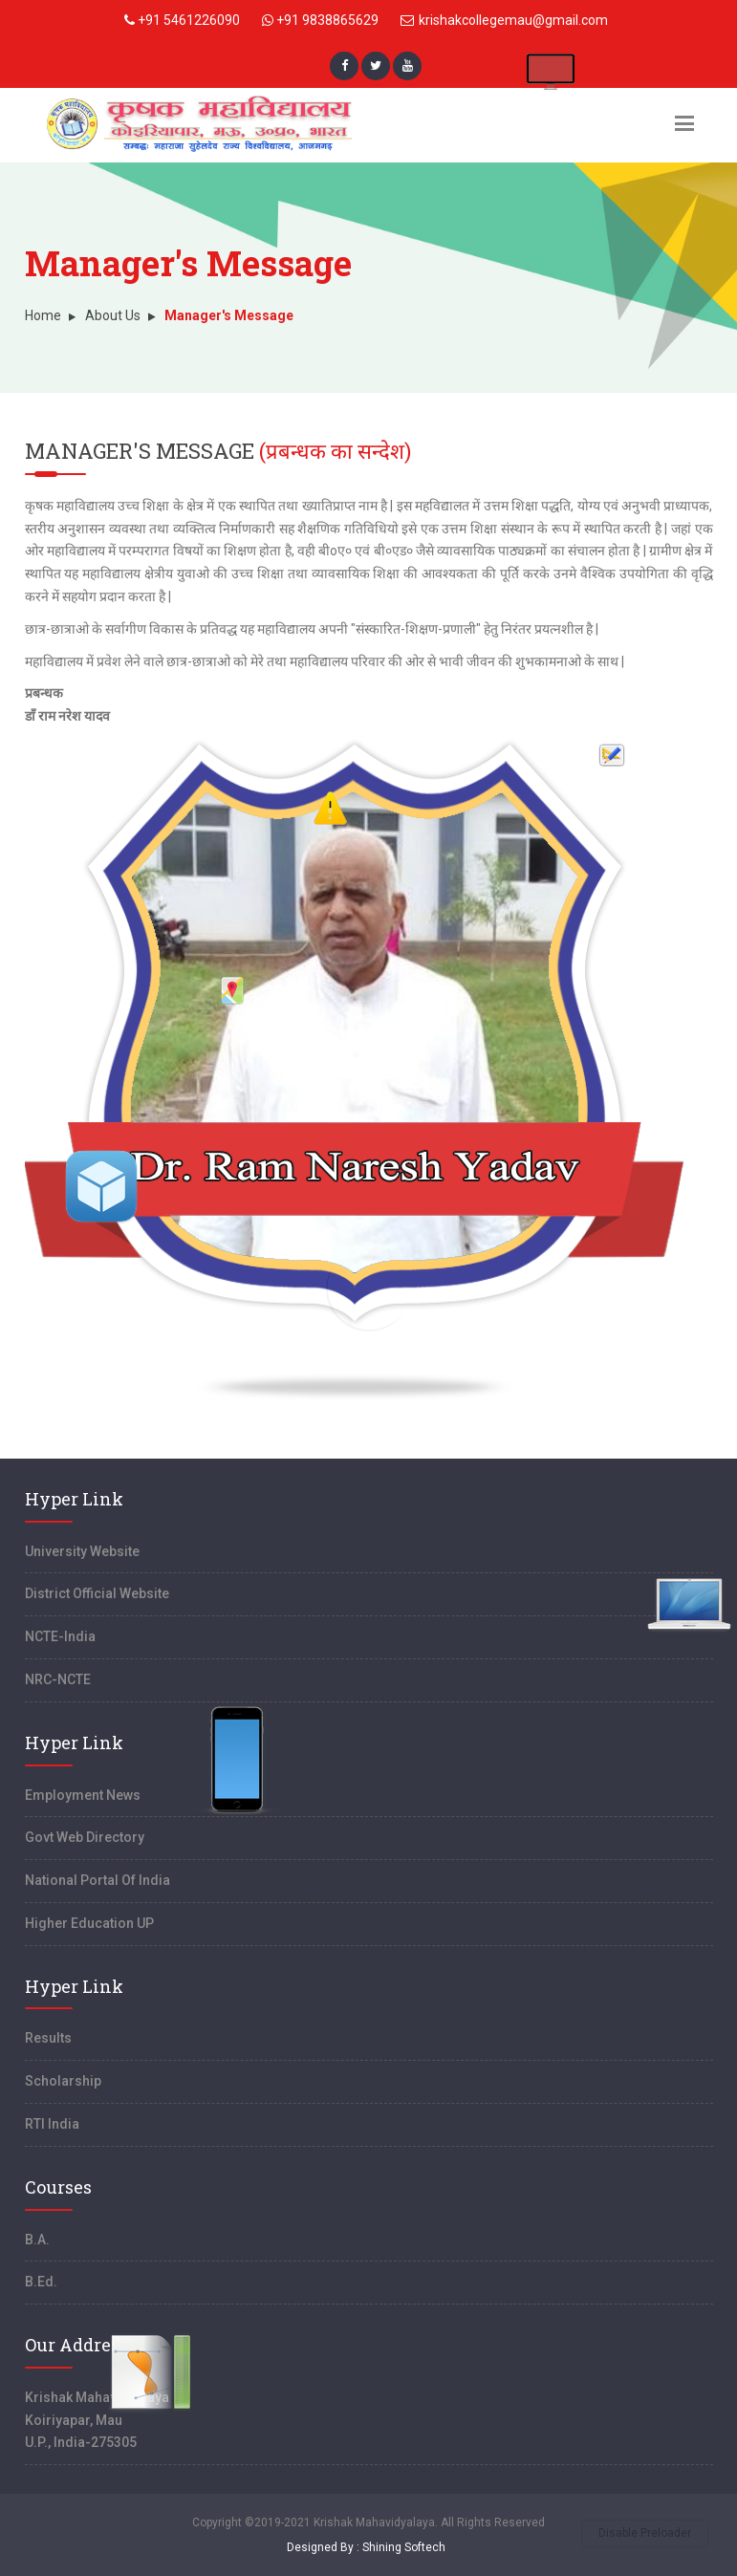 The height and width of the screenshot is (2576, 737). I want to click on a google earth kml file containing location data, so click(232, 990).